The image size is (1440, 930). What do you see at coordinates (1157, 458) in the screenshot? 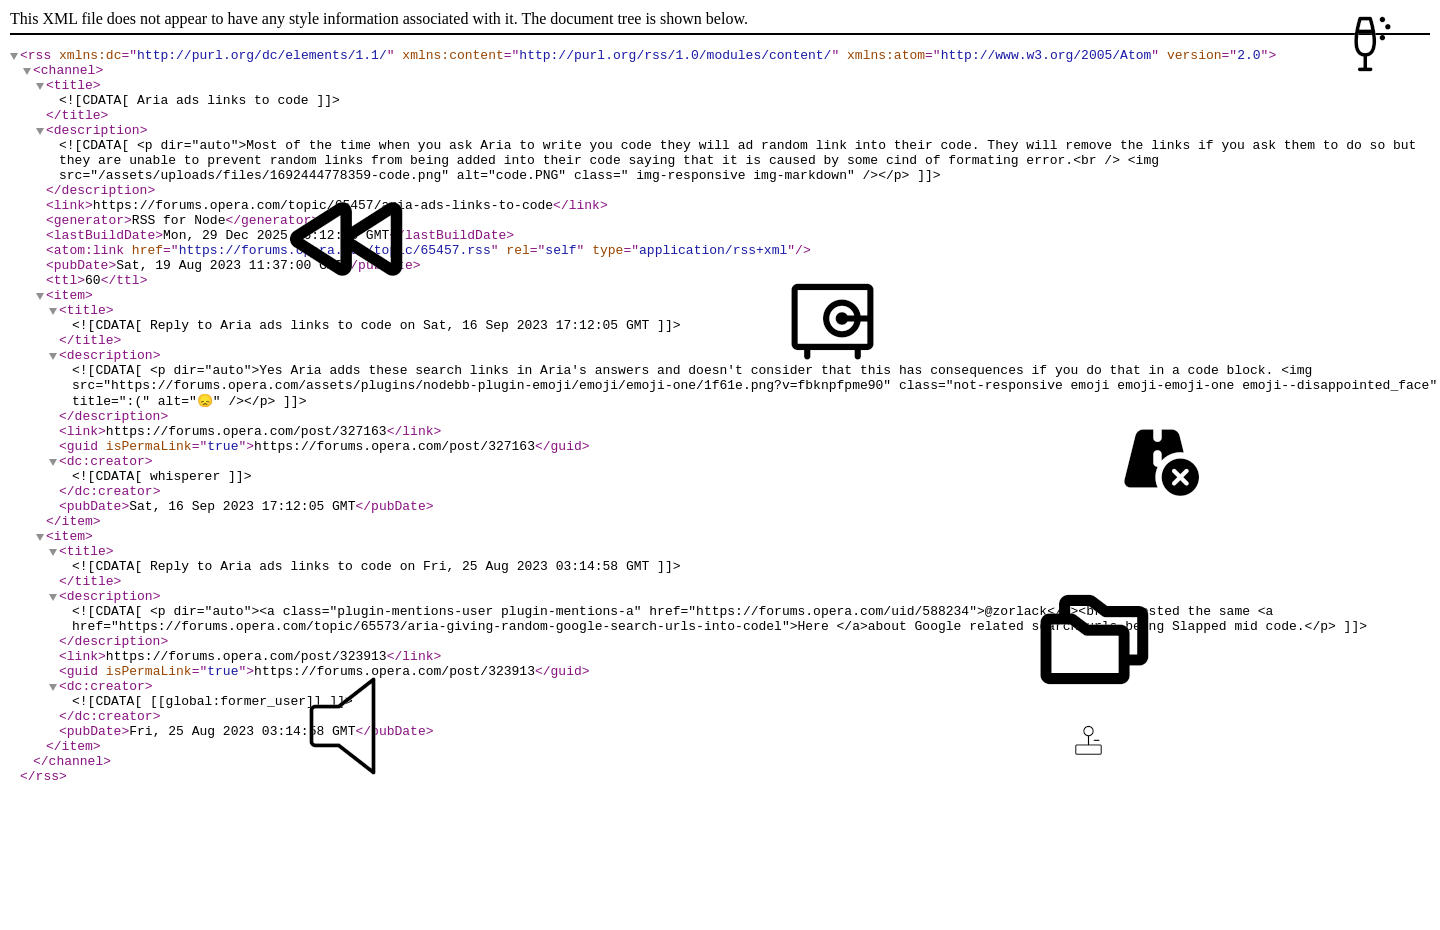
I see `road closure or blocked route` at bounding box center [1157, 458].